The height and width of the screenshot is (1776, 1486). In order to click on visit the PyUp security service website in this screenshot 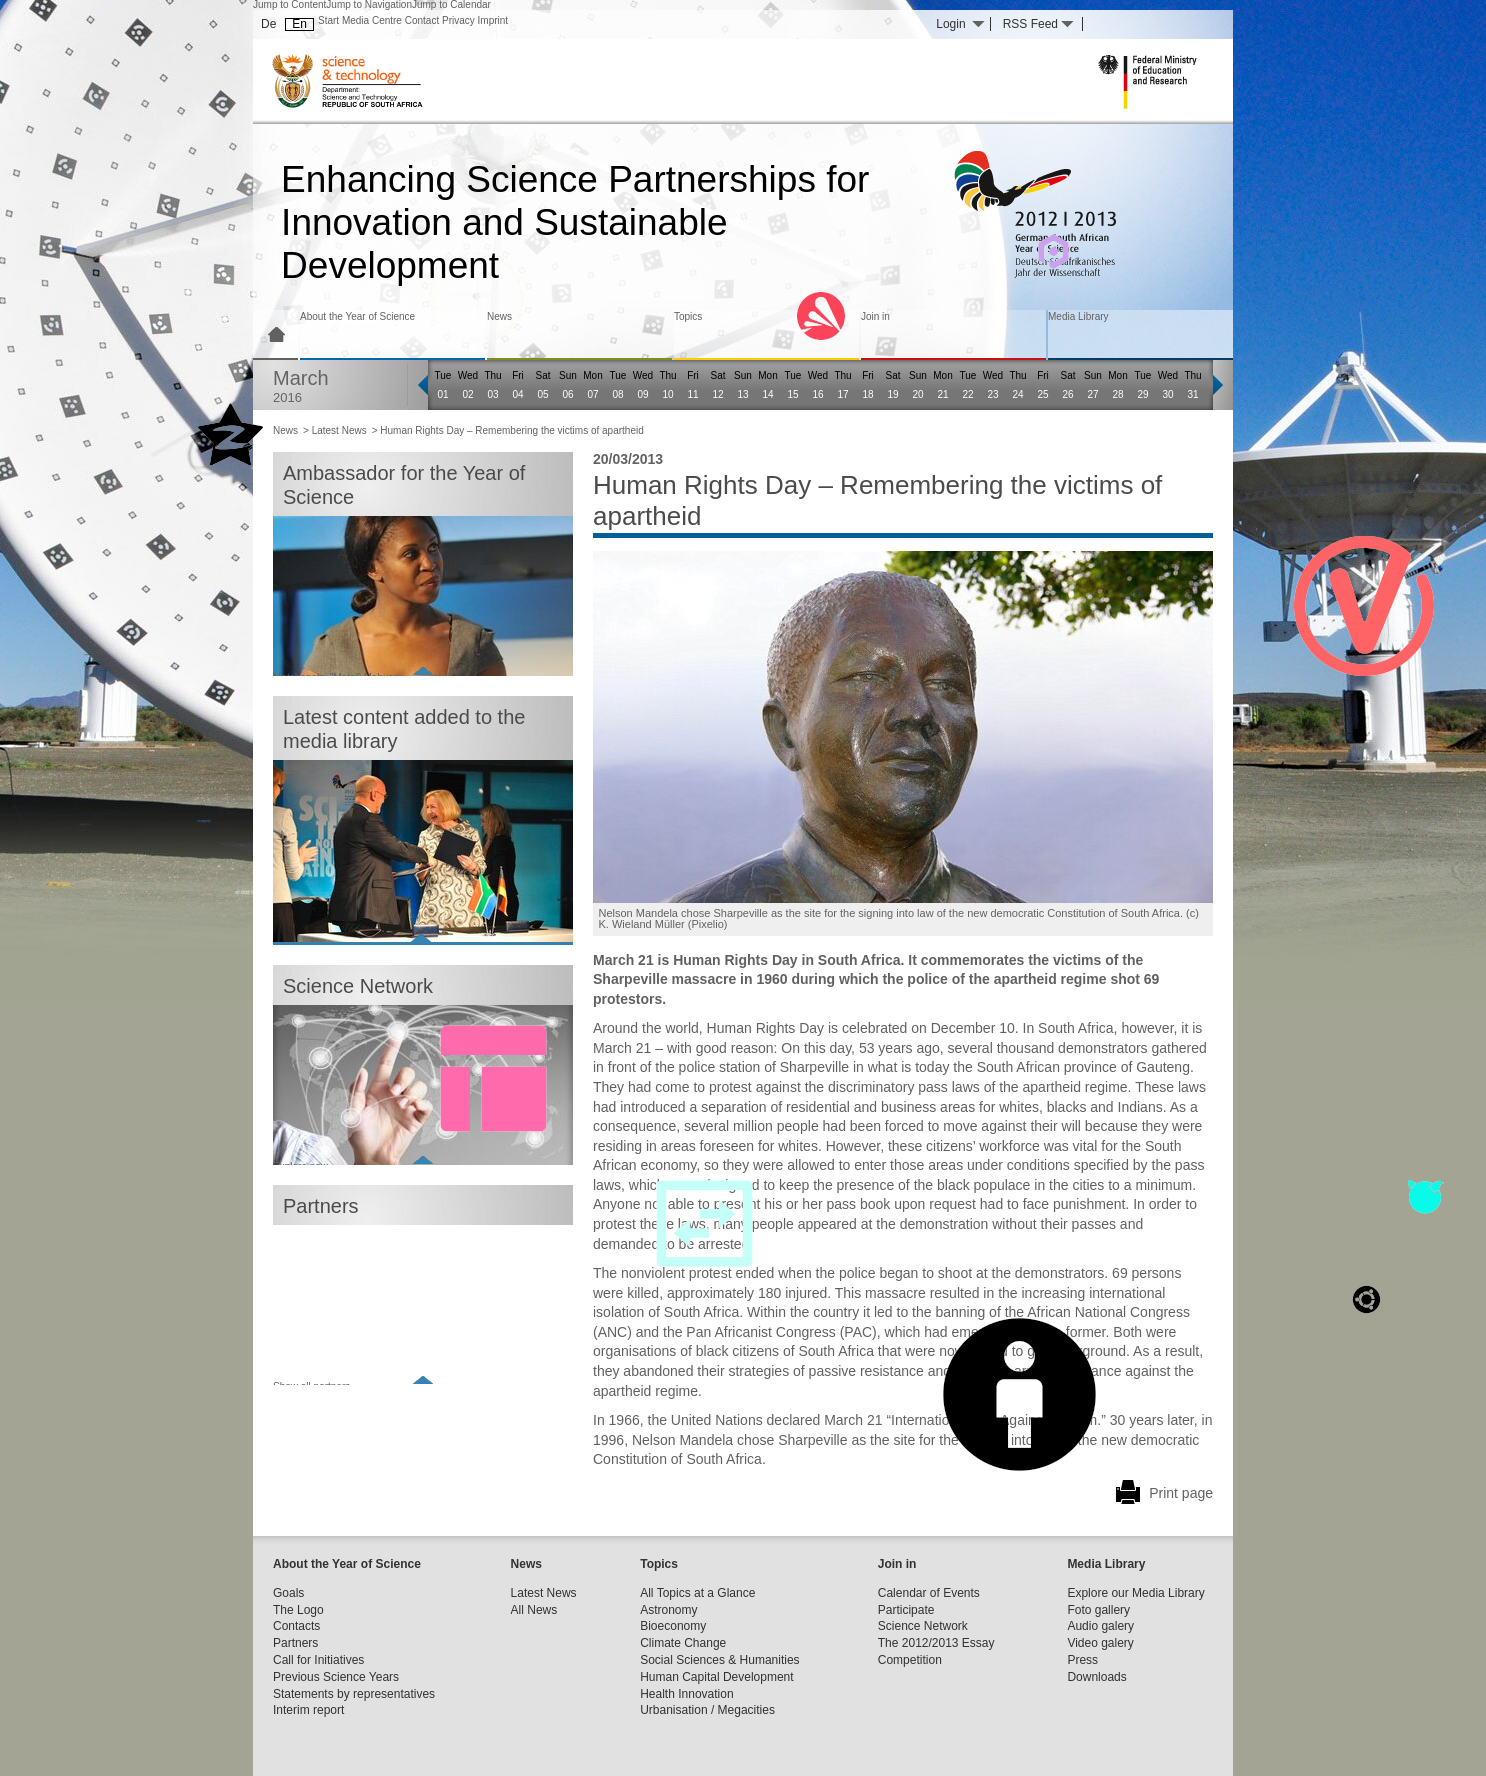, I will do `click(1053, 251)`.